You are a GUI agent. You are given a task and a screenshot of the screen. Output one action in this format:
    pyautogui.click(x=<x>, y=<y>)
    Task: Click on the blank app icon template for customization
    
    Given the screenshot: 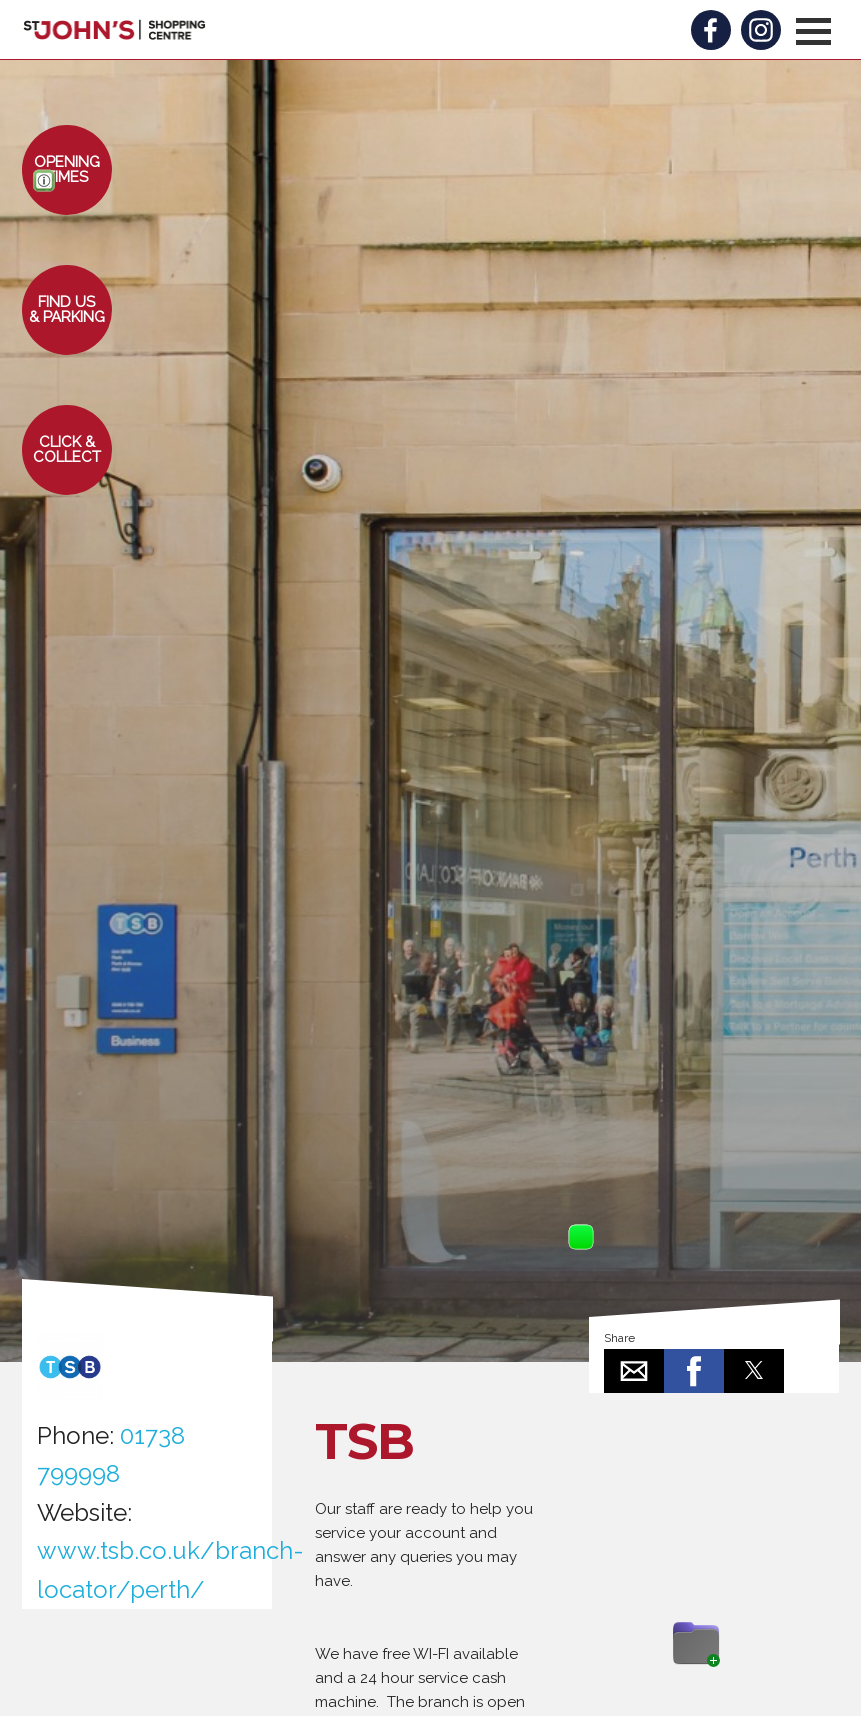 What is the action you would take?
    pyautogui.click(x=581, y=1237)
    